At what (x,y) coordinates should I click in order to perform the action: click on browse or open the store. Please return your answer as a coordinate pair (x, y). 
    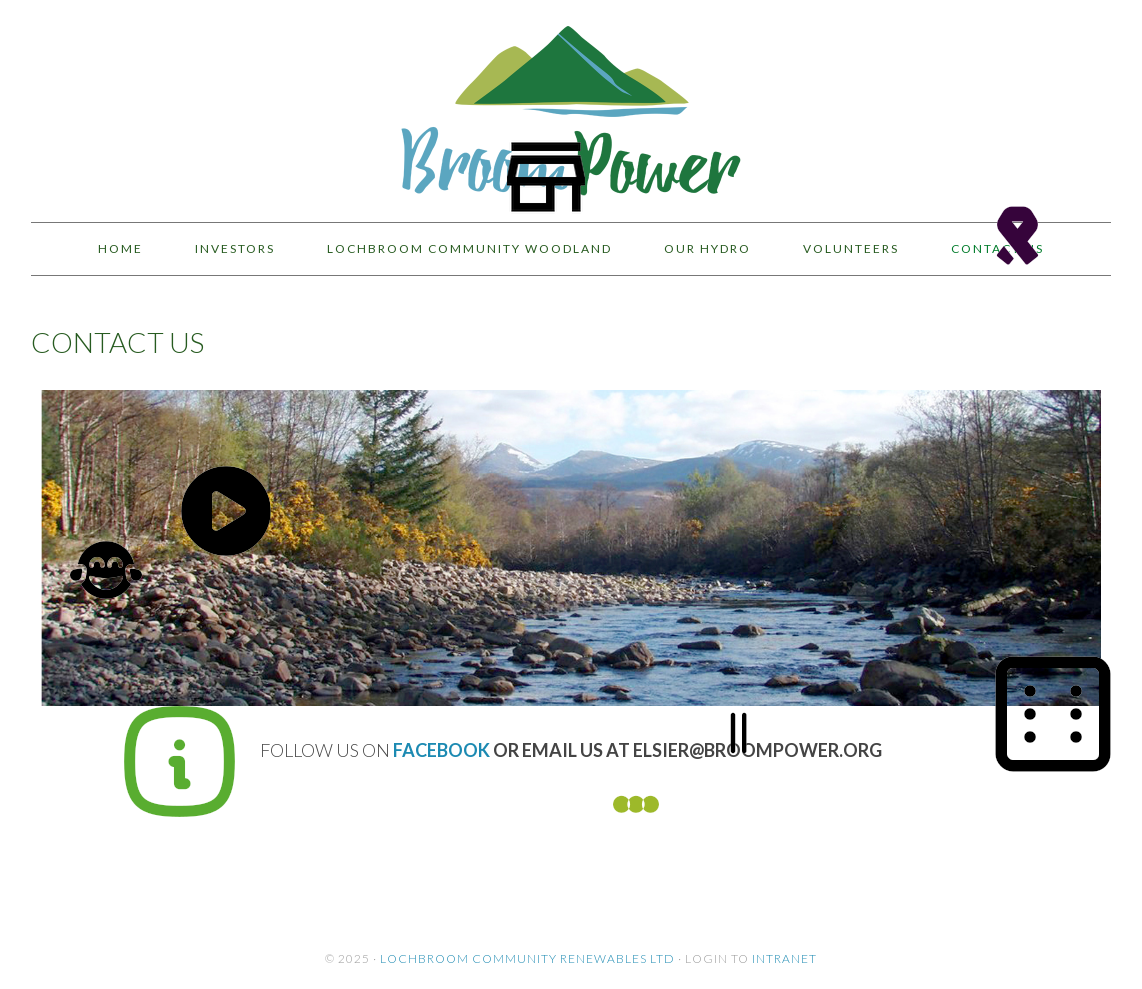
    Looking at the image, I should click on (546, 177).